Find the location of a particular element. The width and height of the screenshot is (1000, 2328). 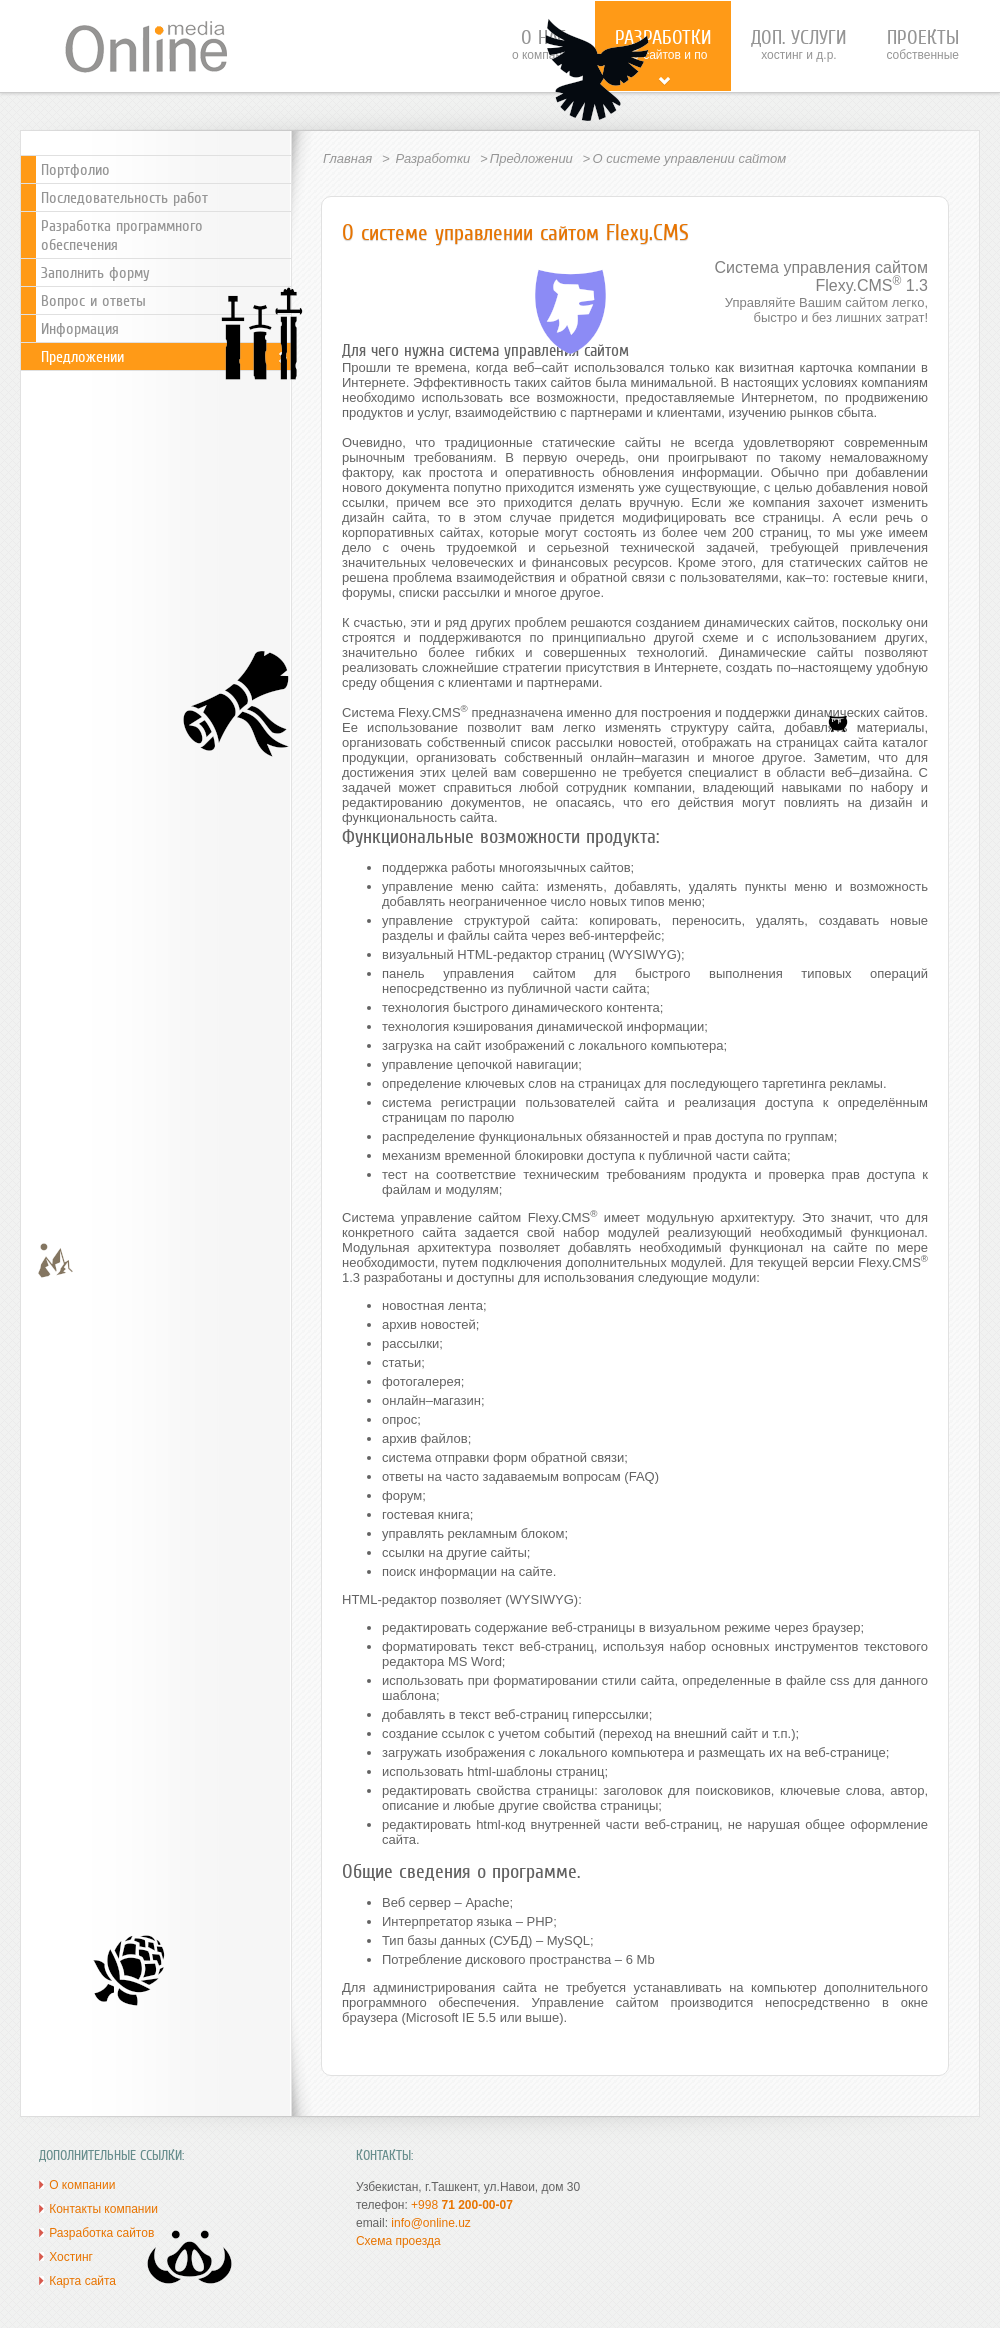

access potion crafting or brewing menu is located at coordinates (838, 724).